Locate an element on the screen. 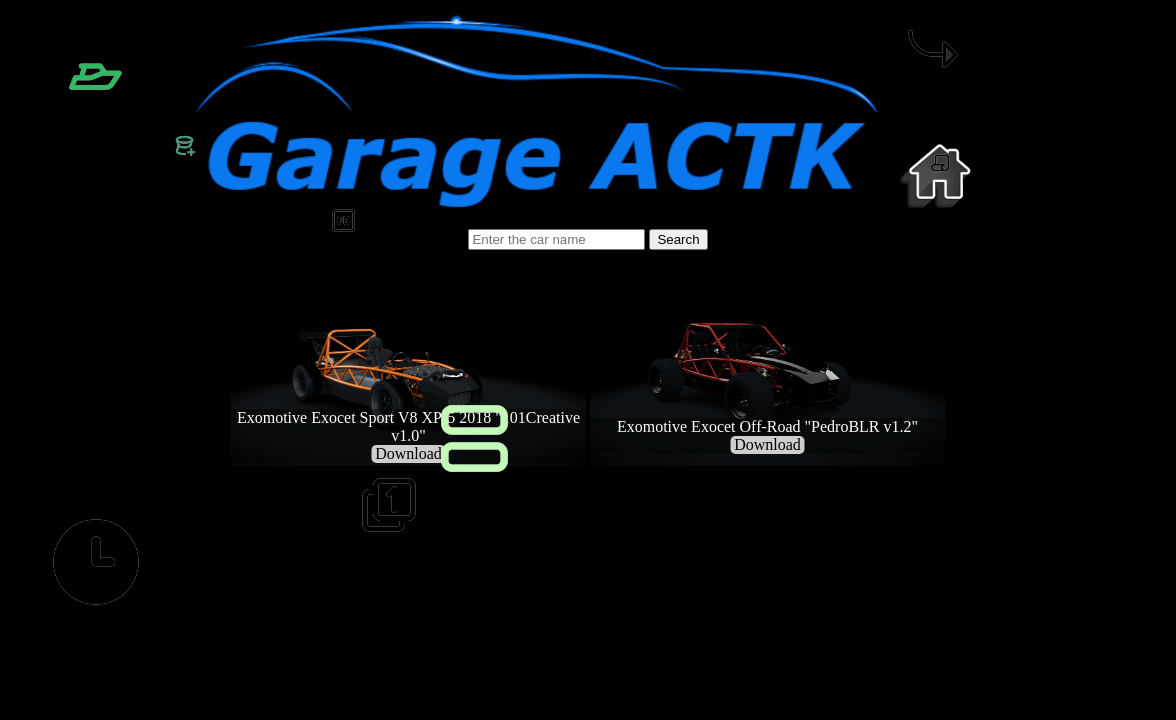 Image resolution: width=1176 pixels, height=720 pixels. access boat rental or marina services is located at coordinates (95, 75).